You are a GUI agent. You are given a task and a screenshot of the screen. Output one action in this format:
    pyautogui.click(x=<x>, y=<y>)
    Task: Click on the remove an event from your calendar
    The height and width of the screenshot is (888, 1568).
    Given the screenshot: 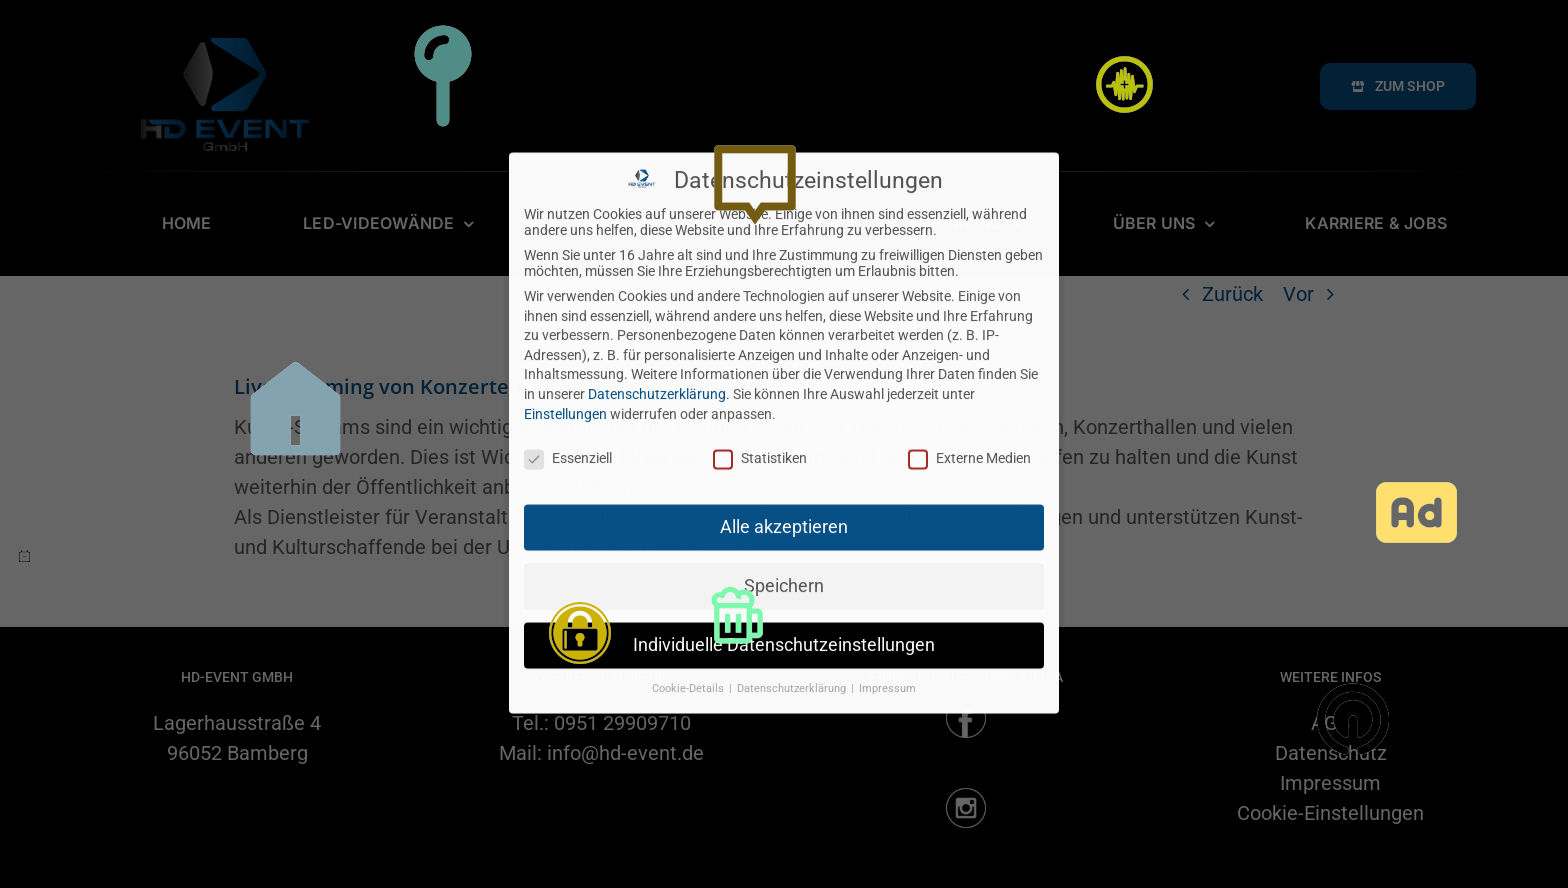 What is the action you would take?
    pyautogui.click(x=24, y=556)
    